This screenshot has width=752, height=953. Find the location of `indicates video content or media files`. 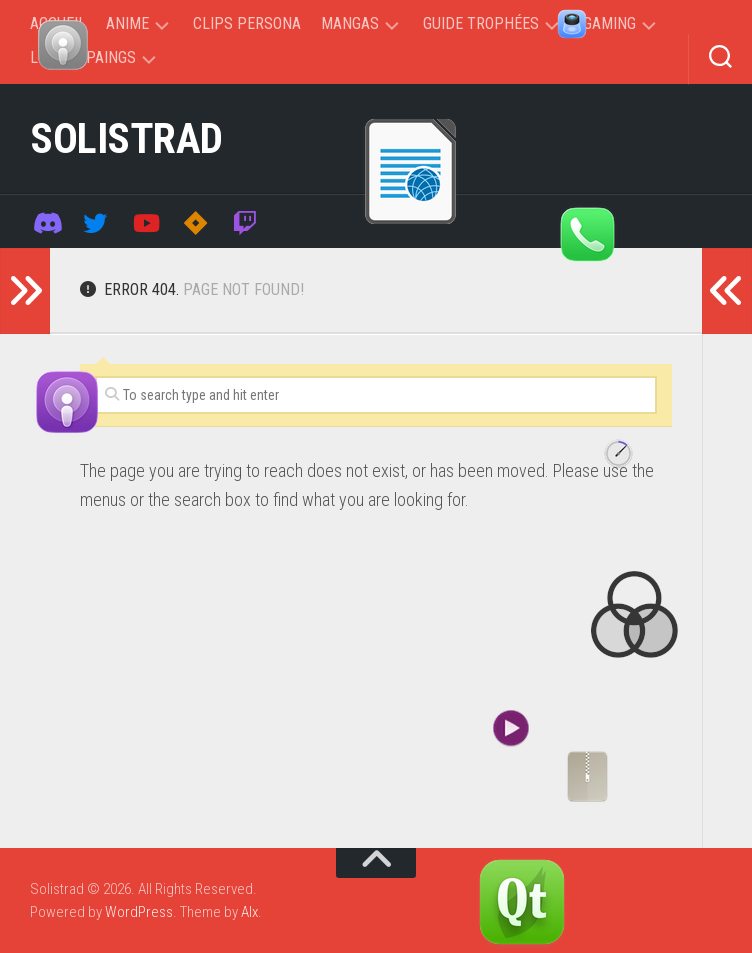

indicates video content or media files is located at coordinates (511, 728).